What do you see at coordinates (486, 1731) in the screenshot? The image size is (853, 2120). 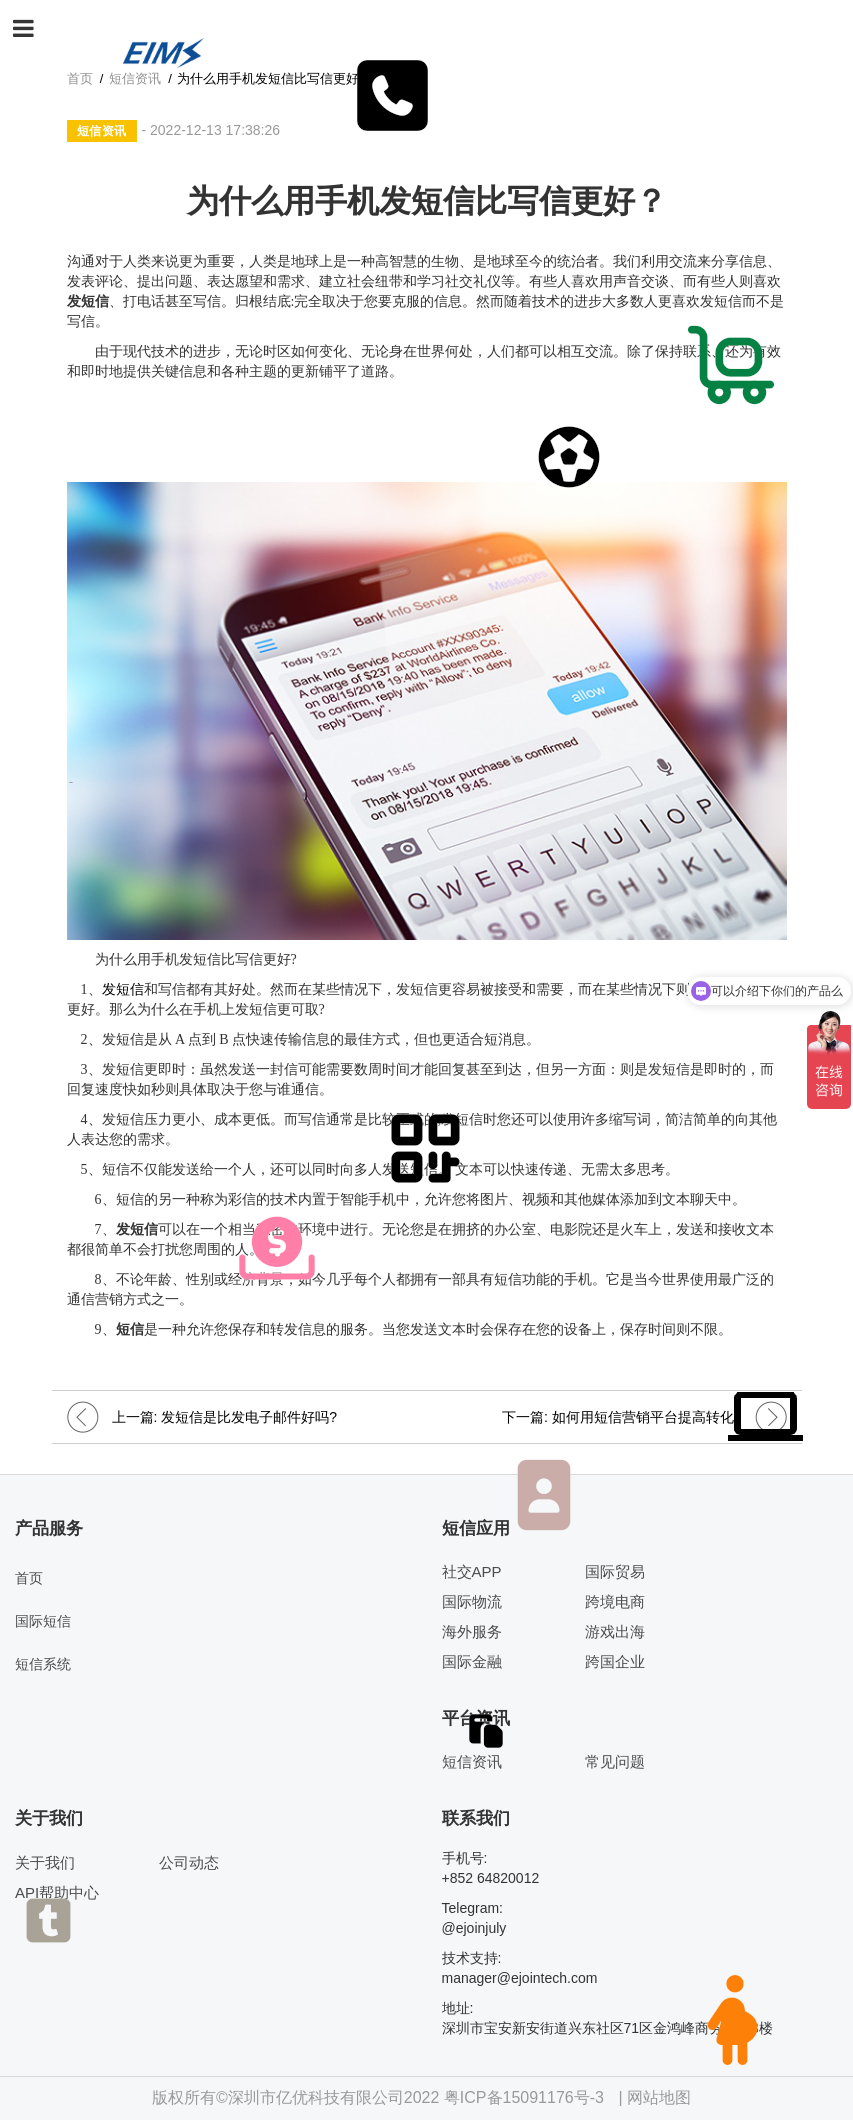 I see `paste copied content from clipboard` at bounding box center [486, 1731].